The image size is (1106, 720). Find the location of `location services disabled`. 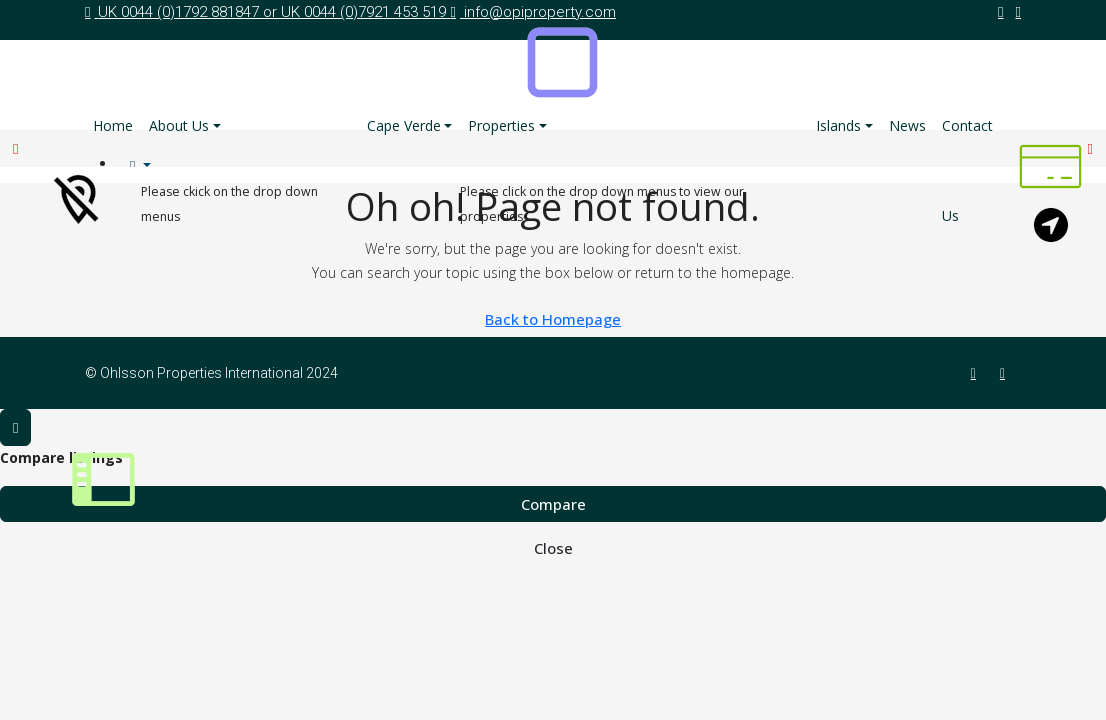

location services disabled is located at coordinates (78, 199).